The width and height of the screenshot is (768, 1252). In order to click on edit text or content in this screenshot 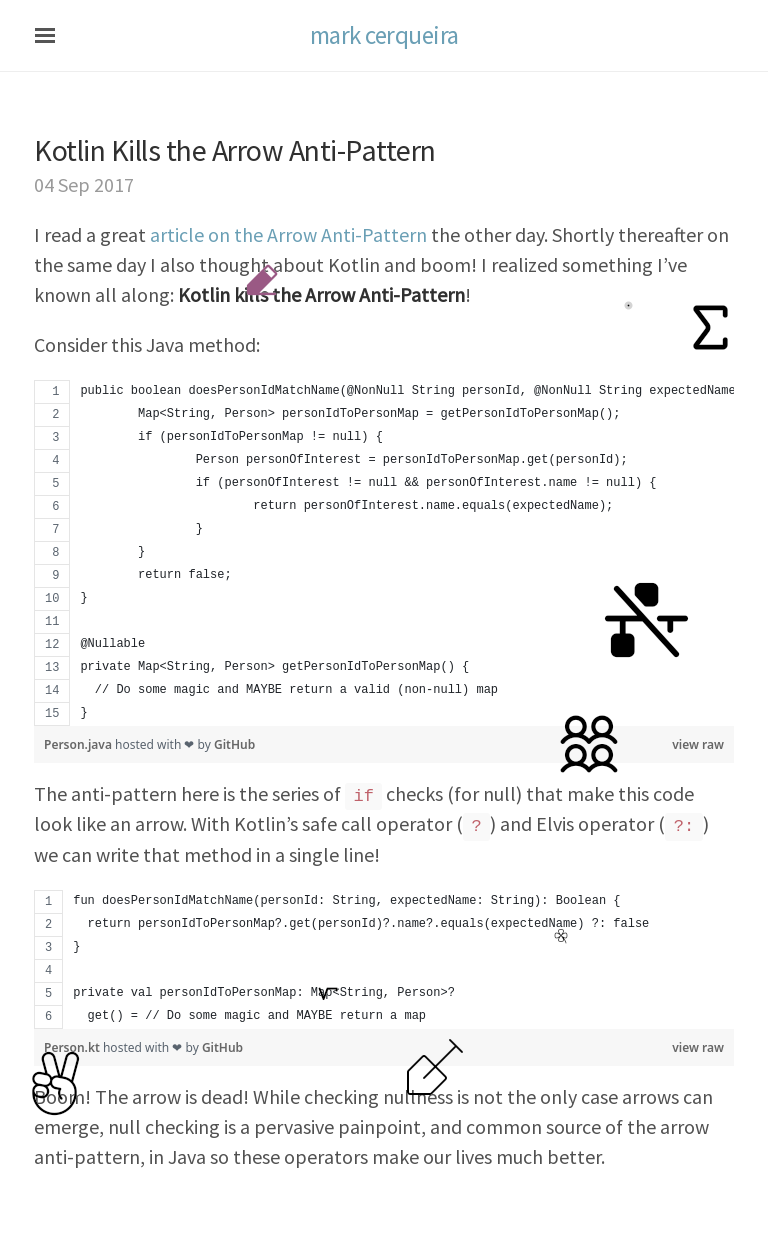, I will do `click(261, 280)`.